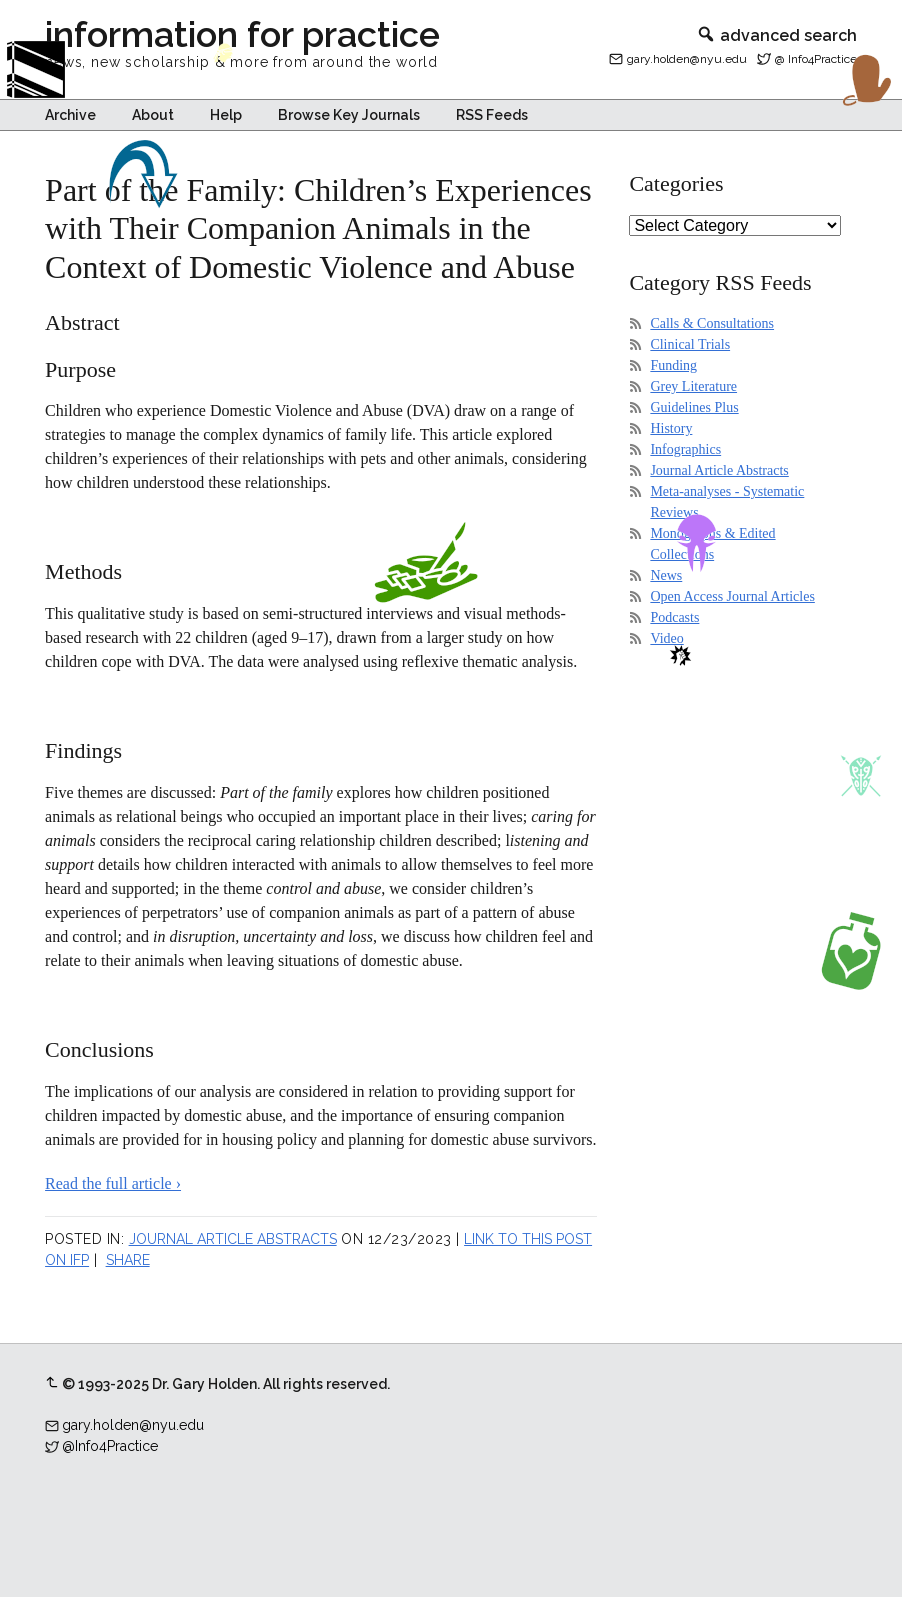  I want to click on tribal or warrior faction emblem in a game, so click(861, 776).